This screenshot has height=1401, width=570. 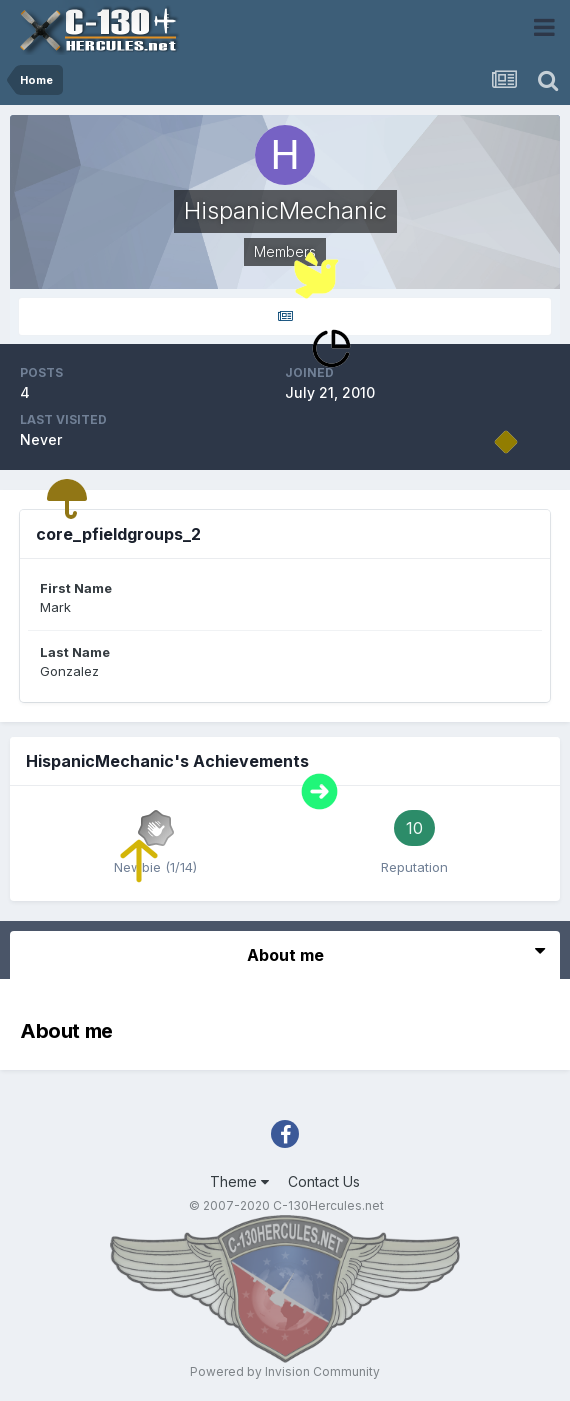 I want to click on proceed to the next step, so click(x=319, y=791).